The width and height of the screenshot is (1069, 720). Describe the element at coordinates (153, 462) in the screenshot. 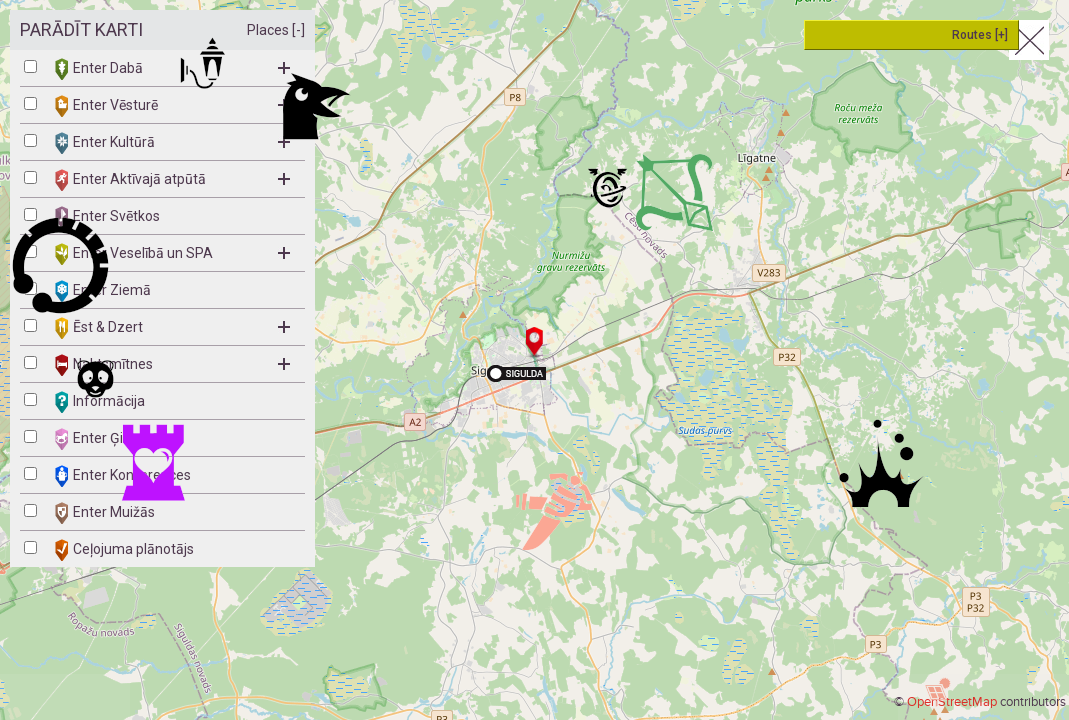

I see `access your favorite or saved fortress in a game` at that location.